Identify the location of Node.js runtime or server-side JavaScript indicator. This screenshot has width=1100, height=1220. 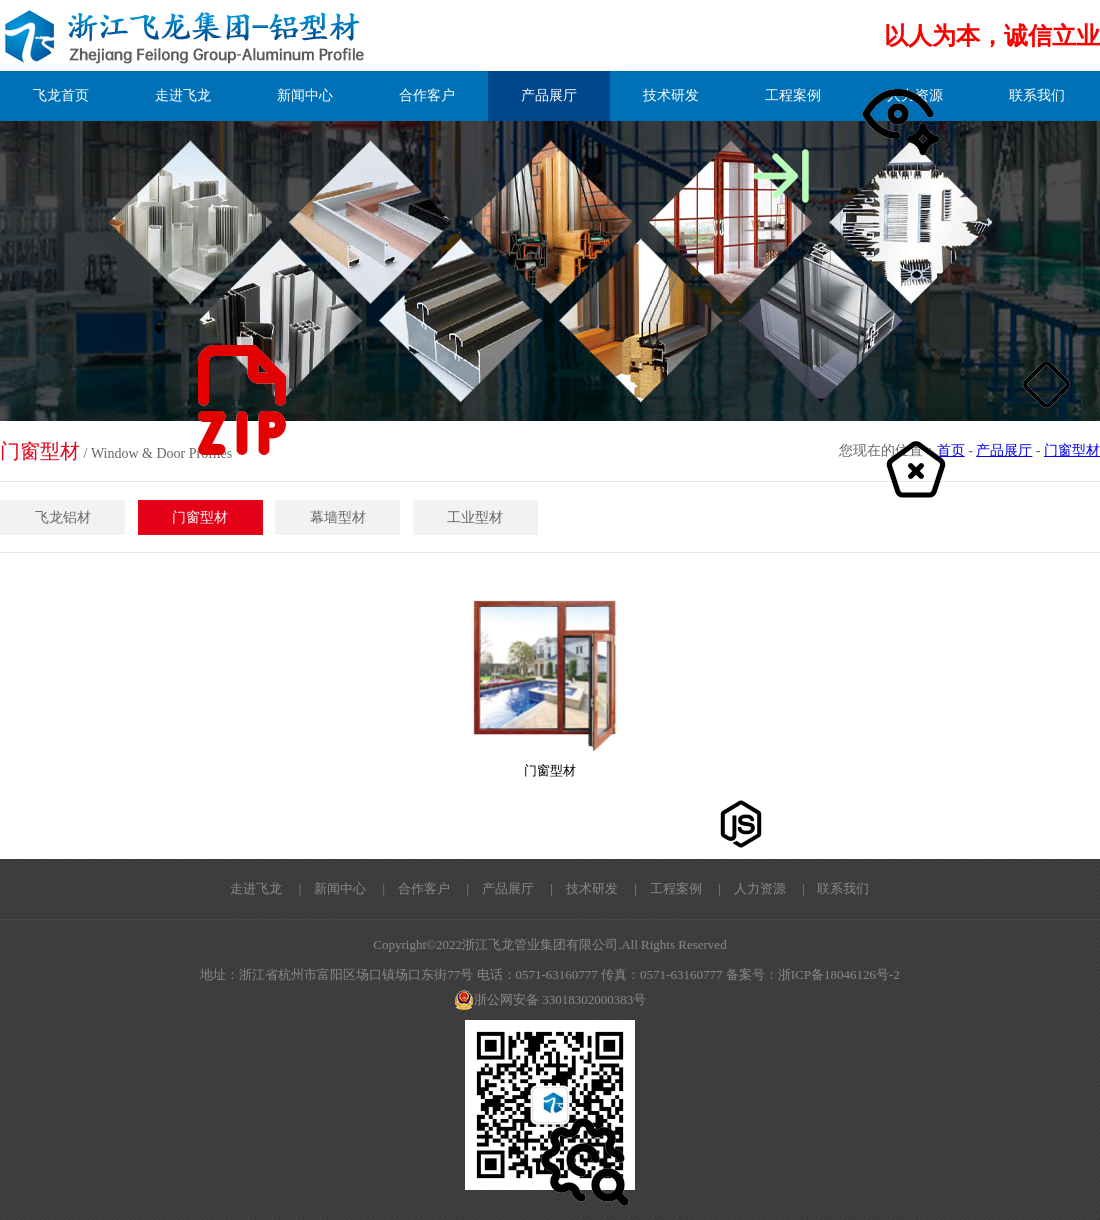
(741, 824).